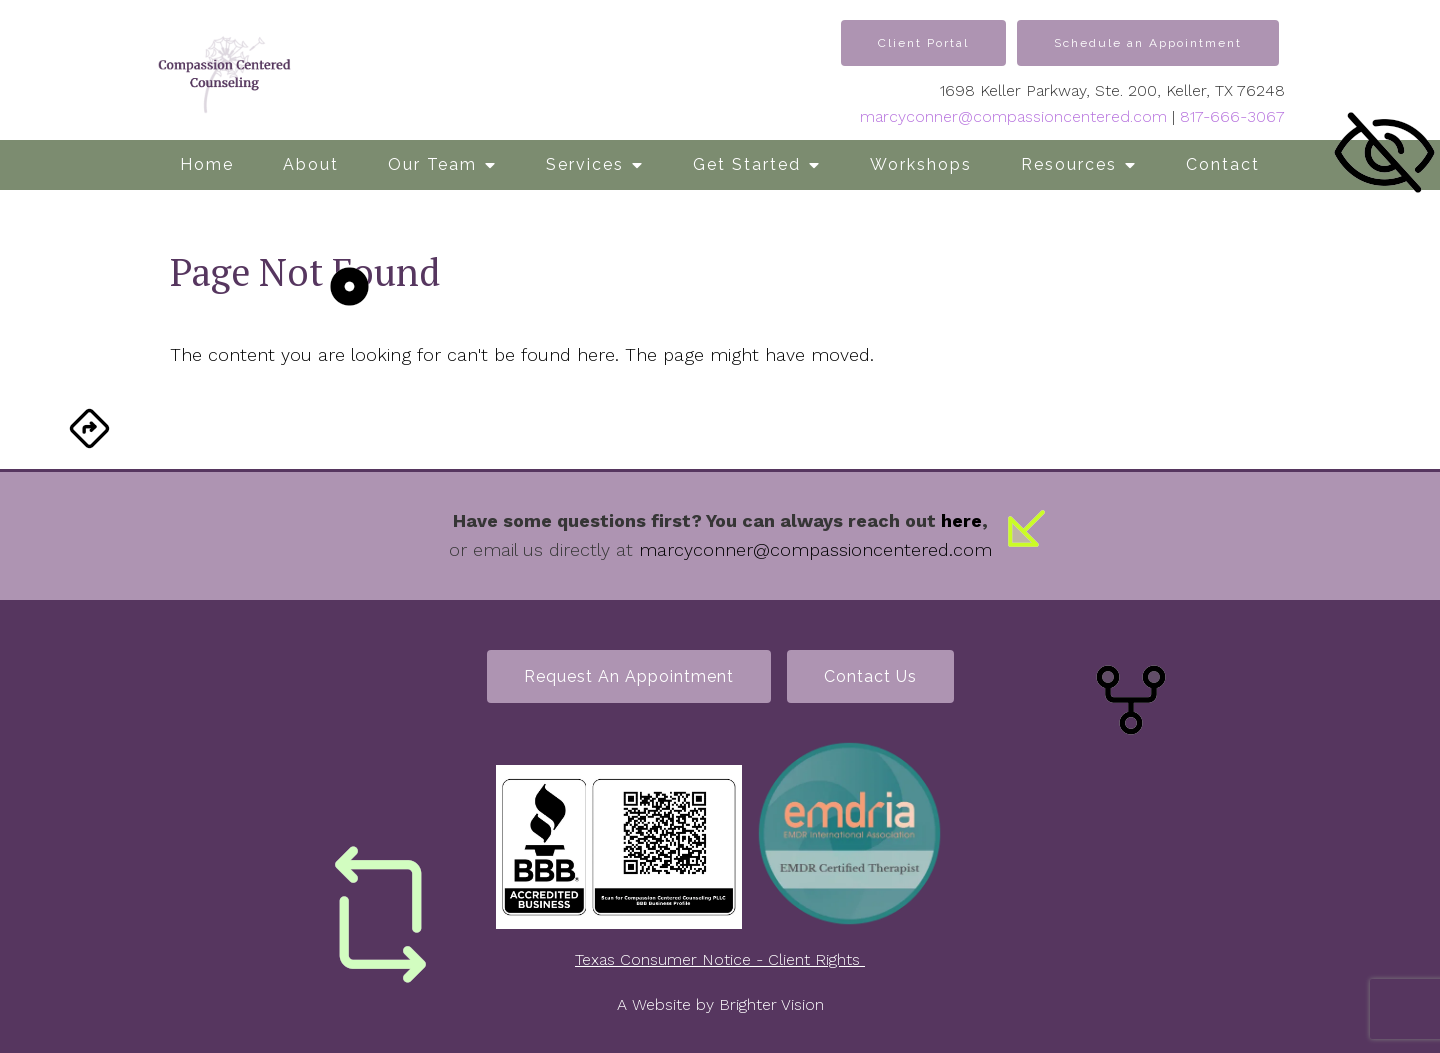 The width and height of the screenshot is (1440, 1053). Describe the element at coordinates (1131, 700) in the screenshot. I see `create a new branch in version control` at that location.